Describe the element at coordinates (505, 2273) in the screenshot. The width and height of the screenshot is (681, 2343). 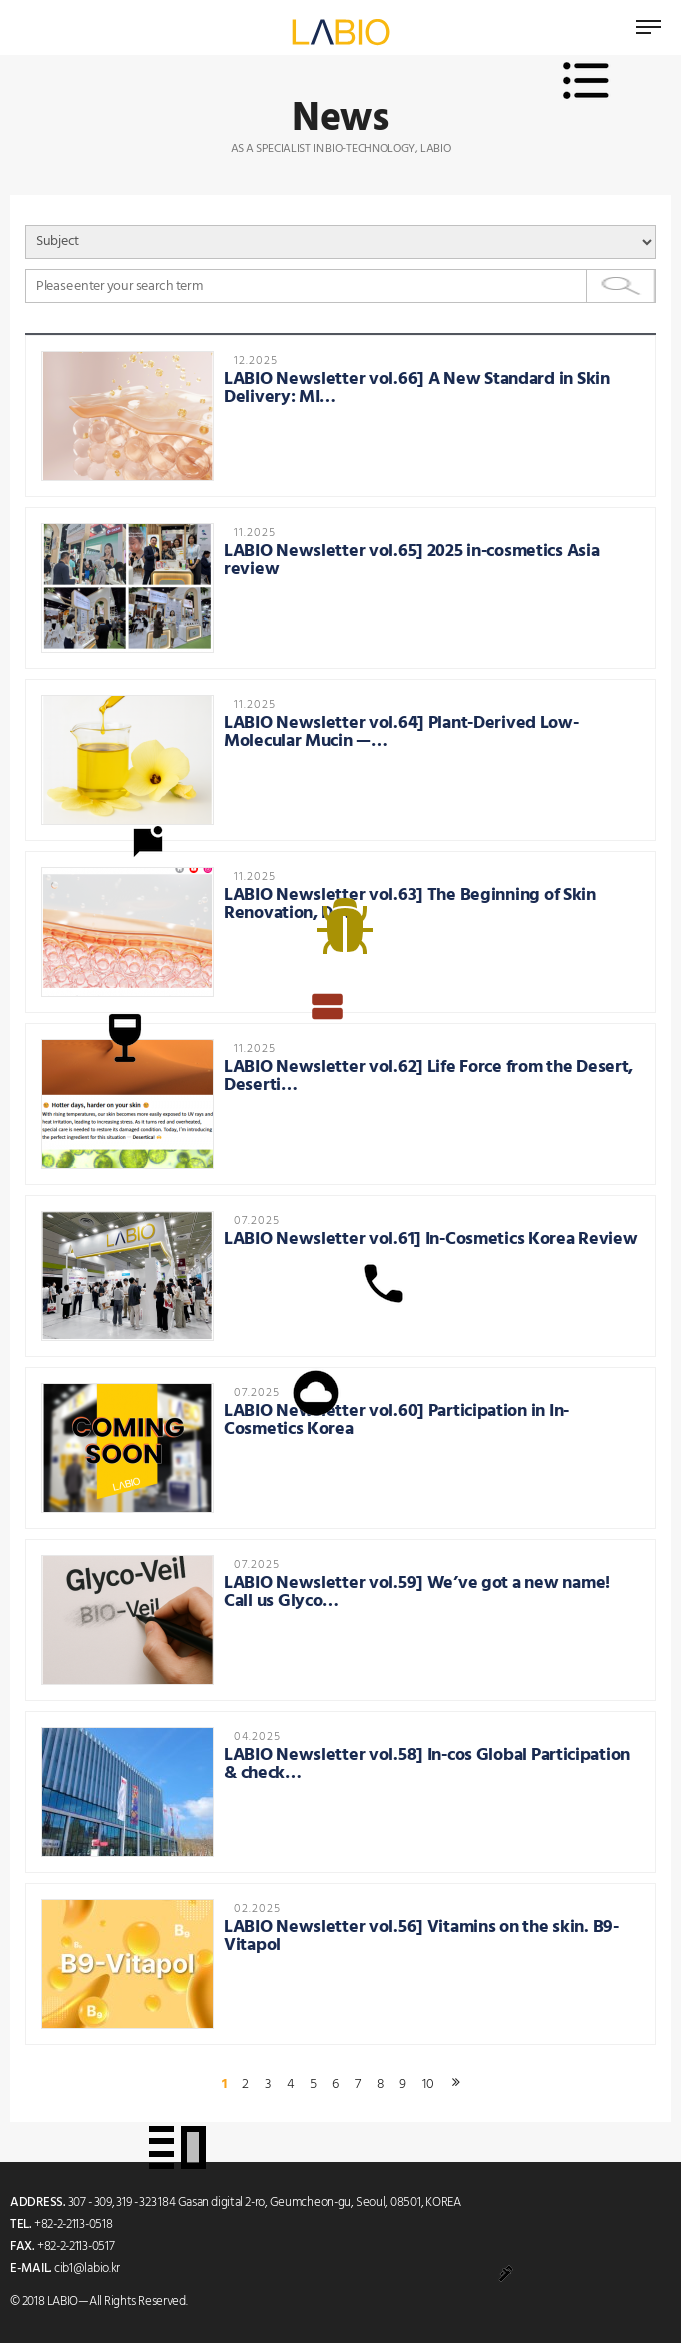
I see `access plumbing services or repairs` at that location.